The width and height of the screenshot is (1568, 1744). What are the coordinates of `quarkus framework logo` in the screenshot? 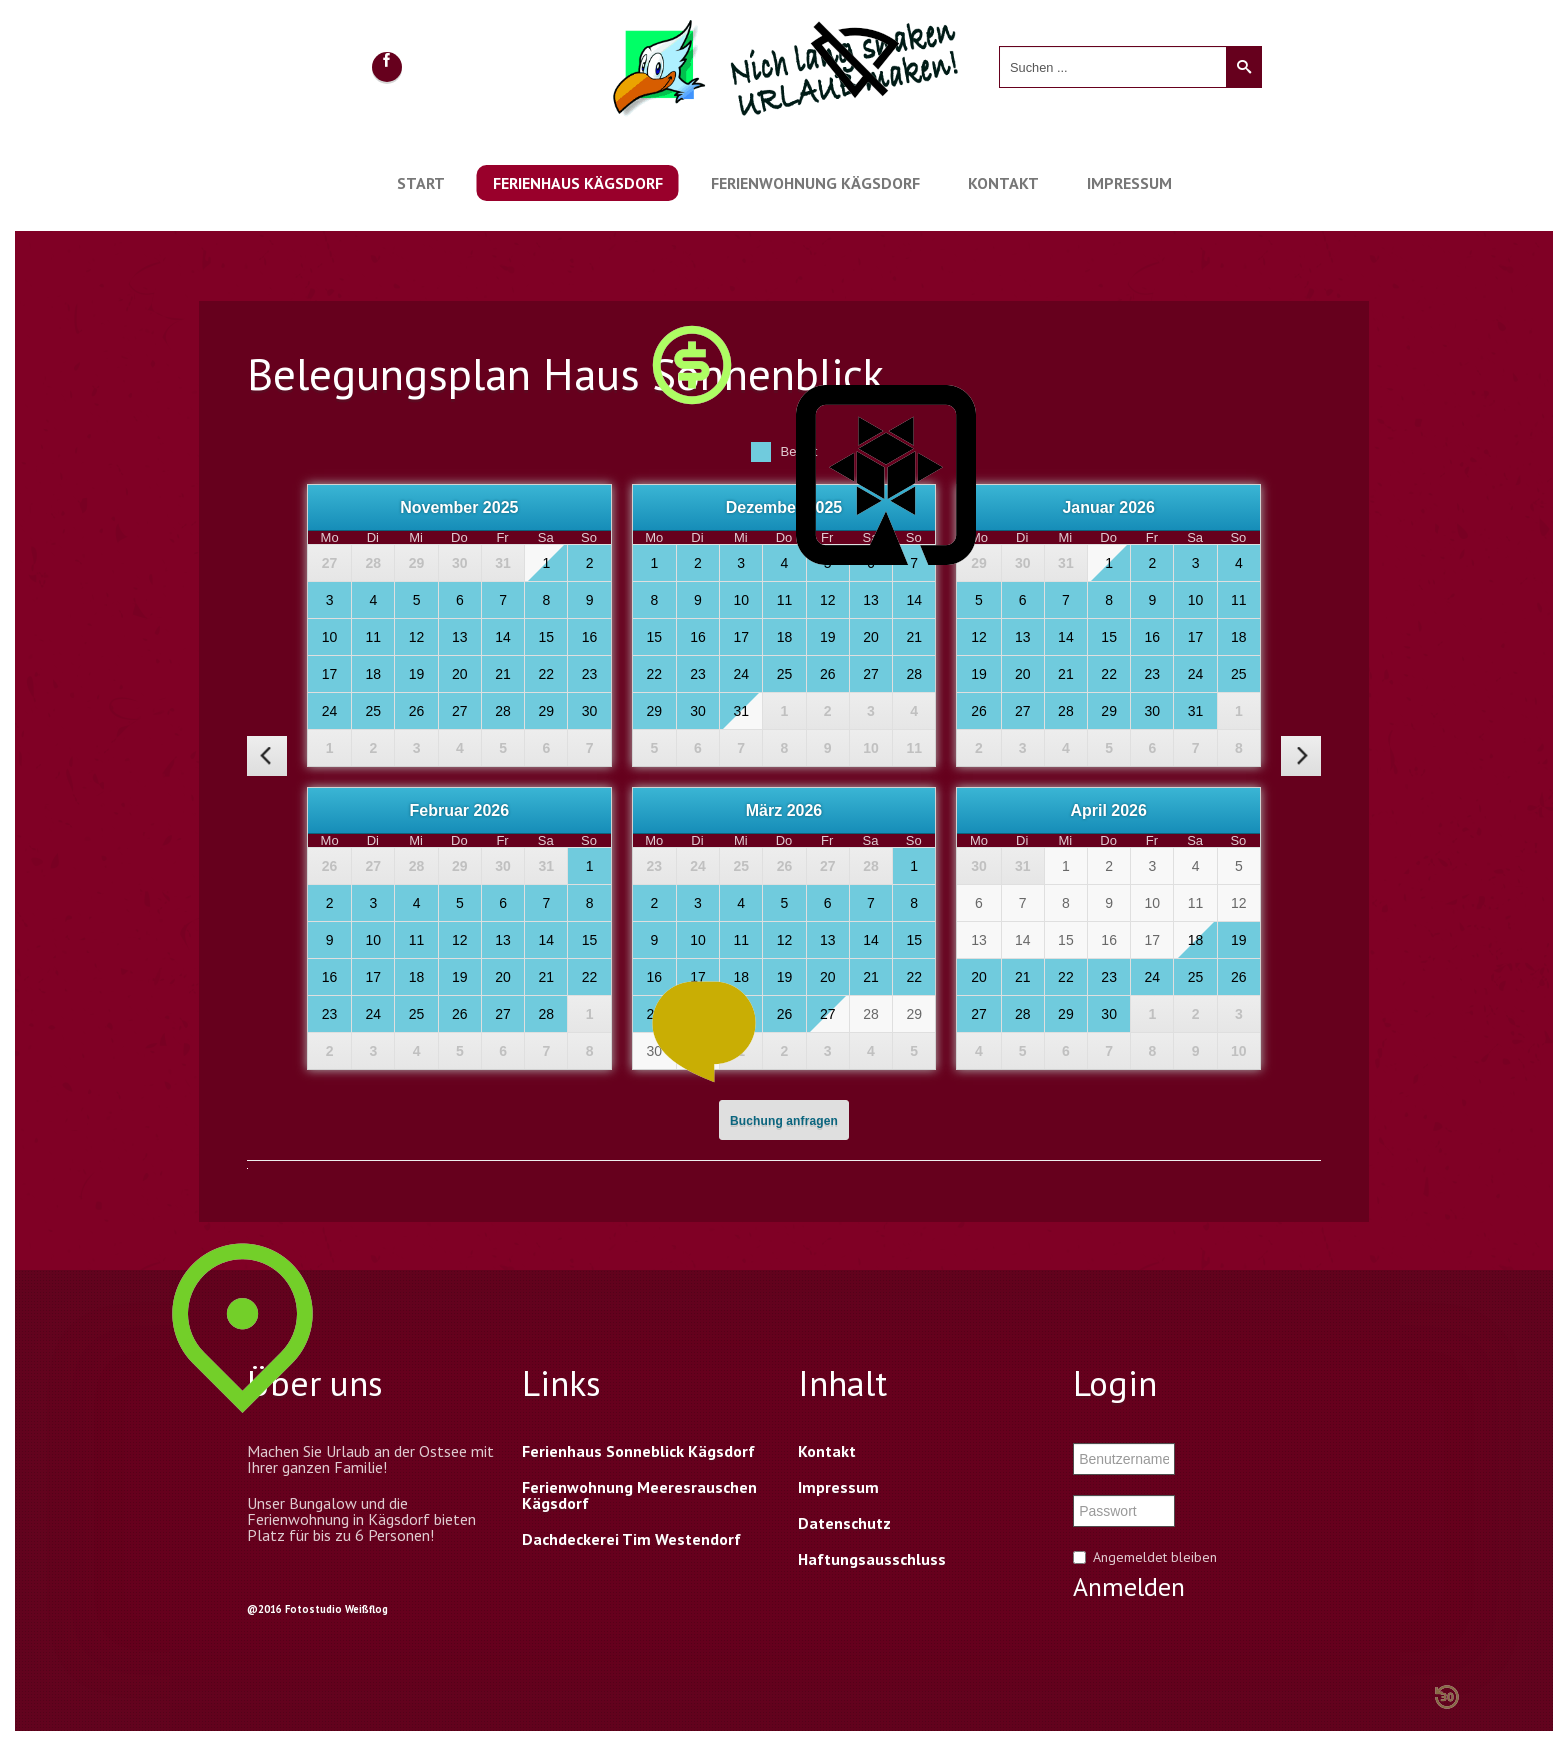 It's located at (886, 475).